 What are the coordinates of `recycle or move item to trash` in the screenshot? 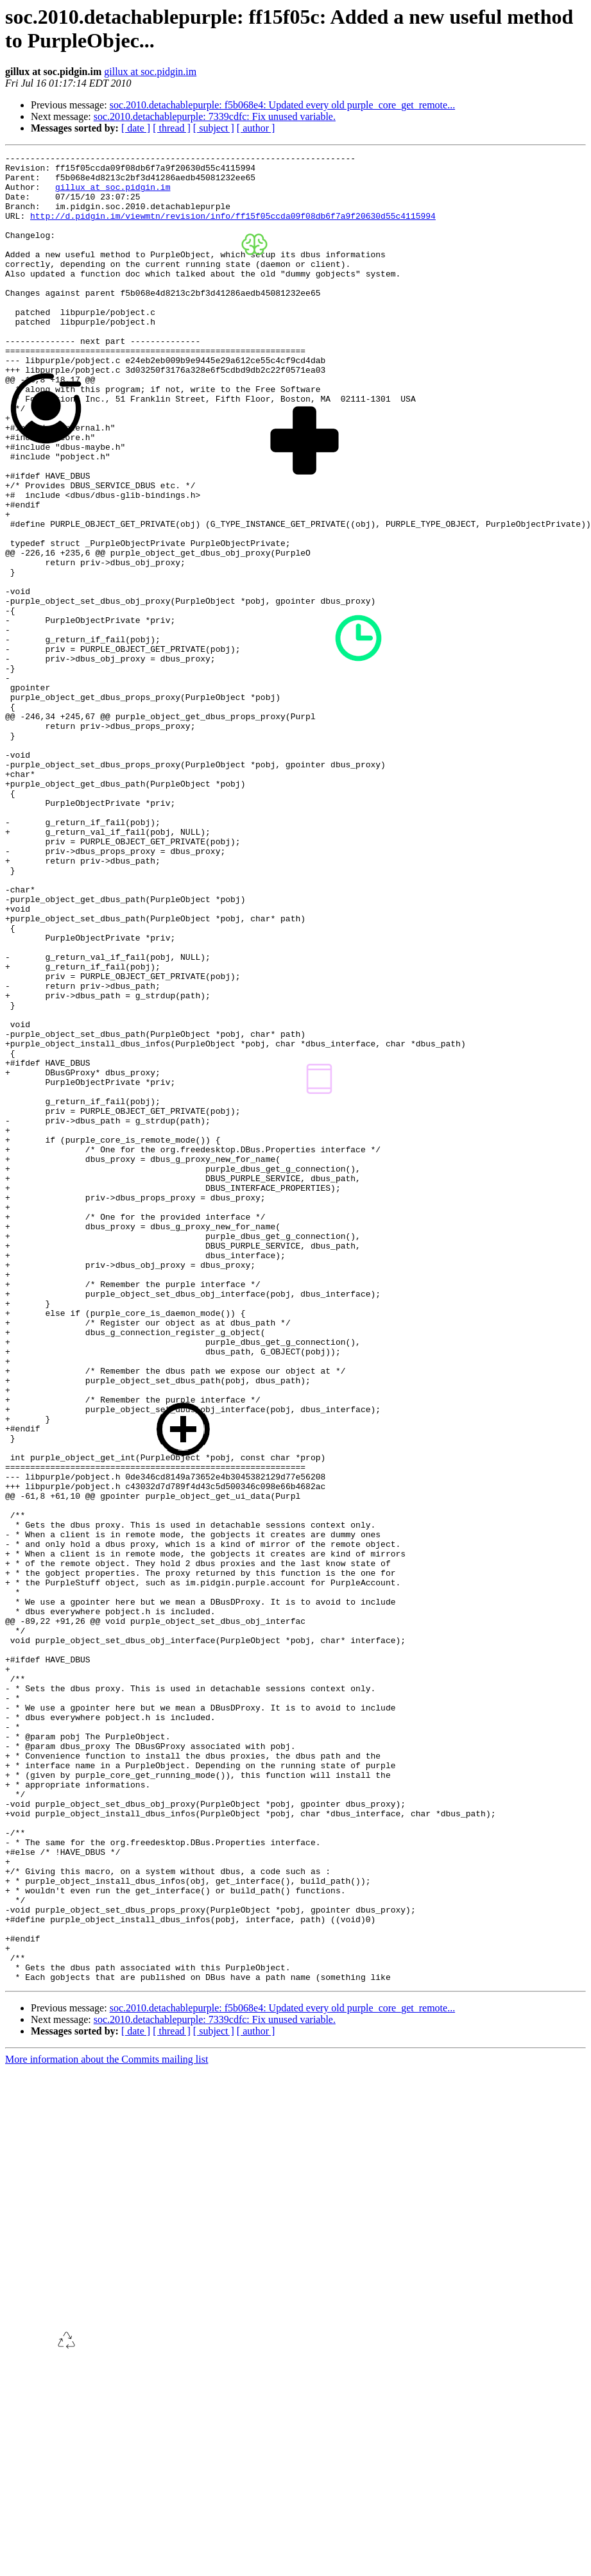 It's located at (66, 2340).